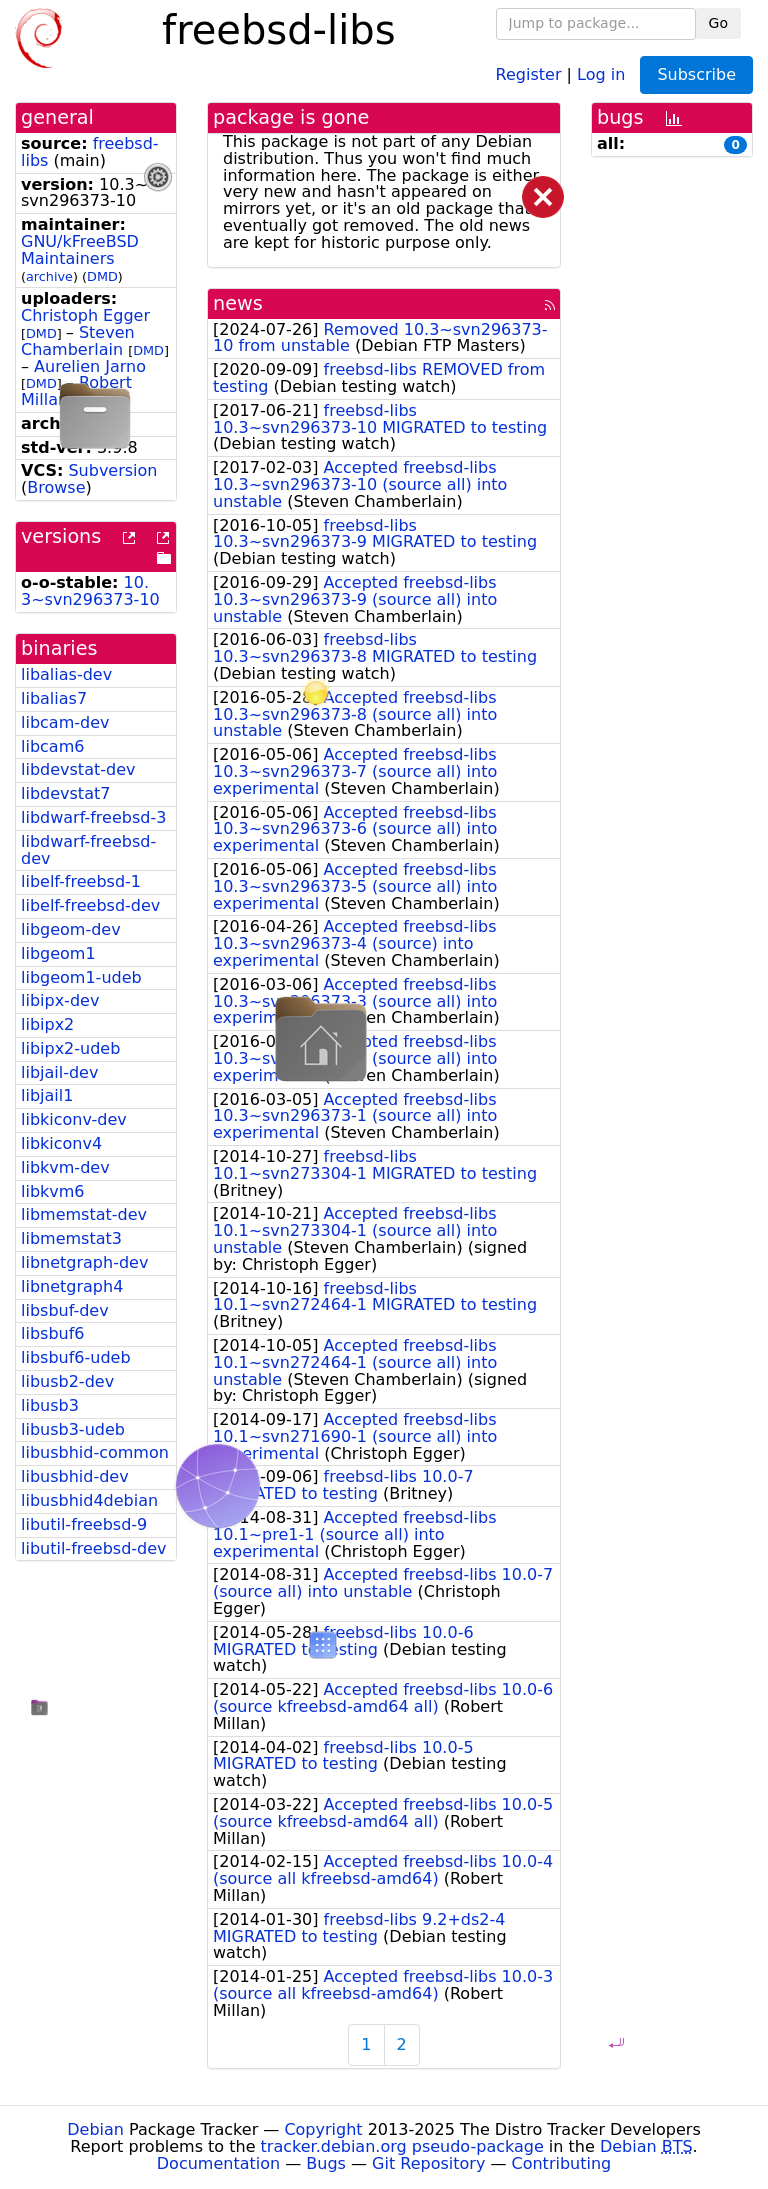 This screenshot has width=768, height=2189. What do you see at coordinates (95, 416) in the screenshot?
I see `open the file manager application` at bounding box center [95, 416].